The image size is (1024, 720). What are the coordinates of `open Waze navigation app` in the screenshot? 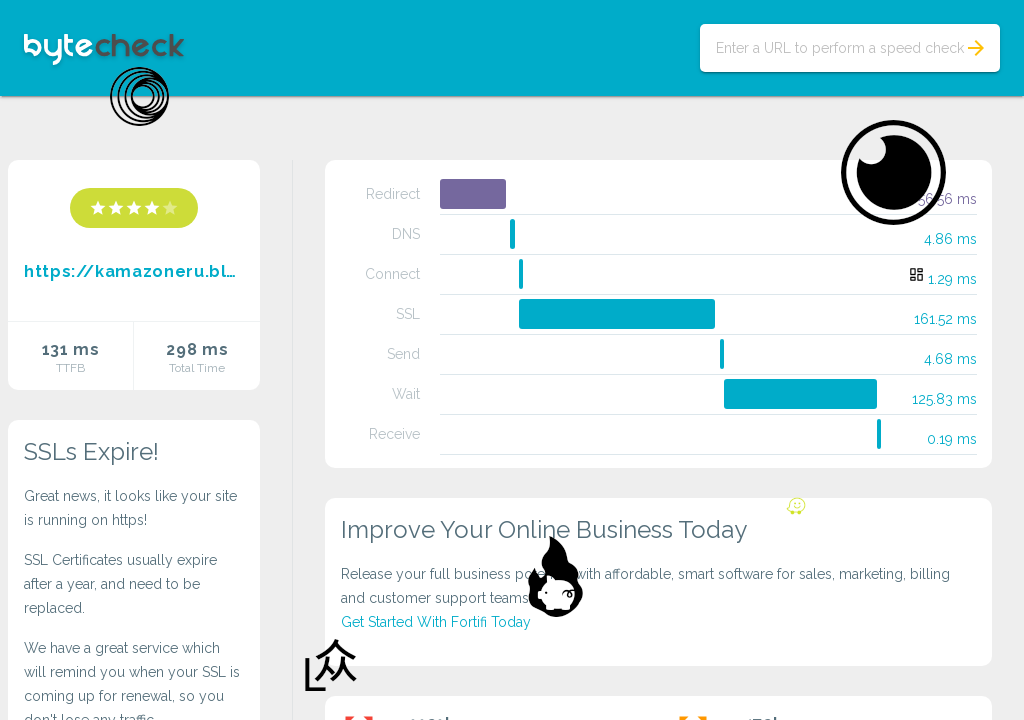 It's located at (796, 506).